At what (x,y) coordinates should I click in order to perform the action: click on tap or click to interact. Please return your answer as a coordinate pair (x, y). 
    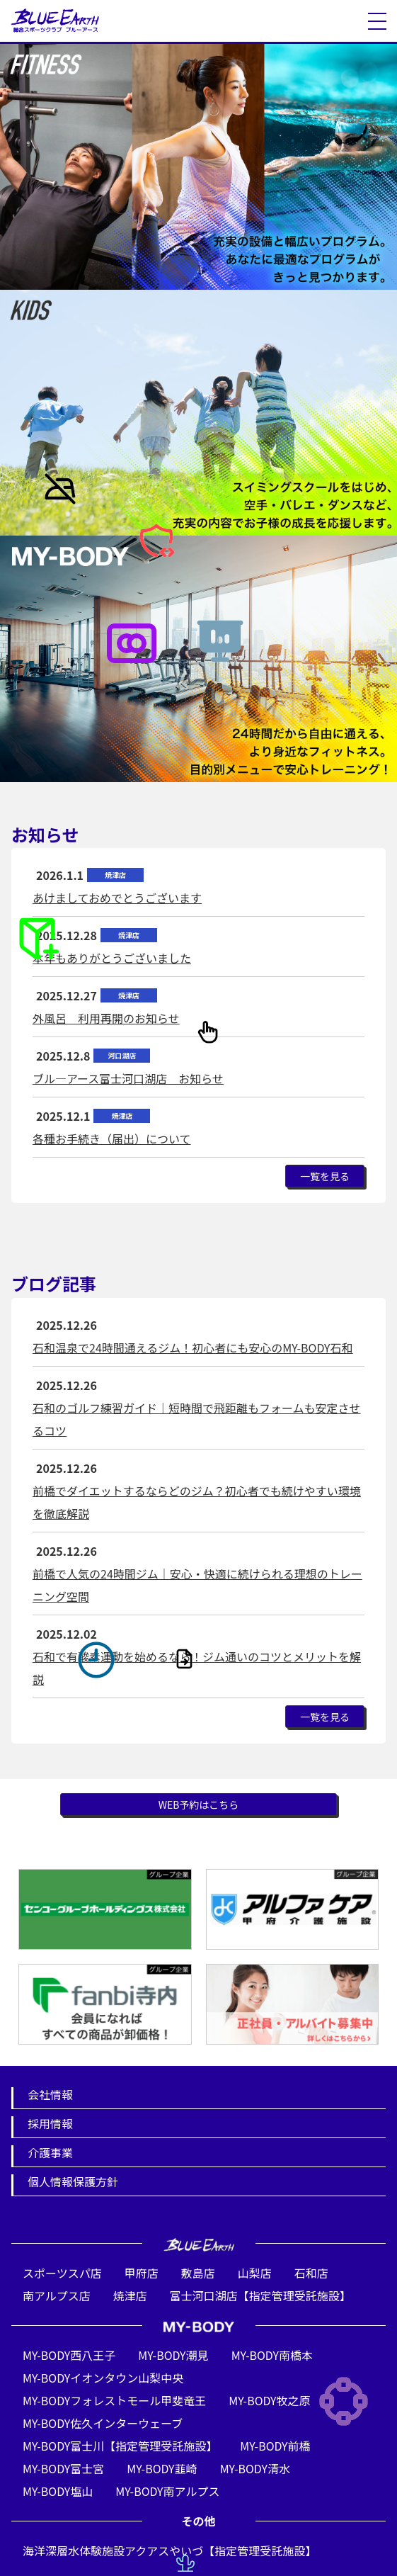
    Looking at the image, I should click on (208, 1032).